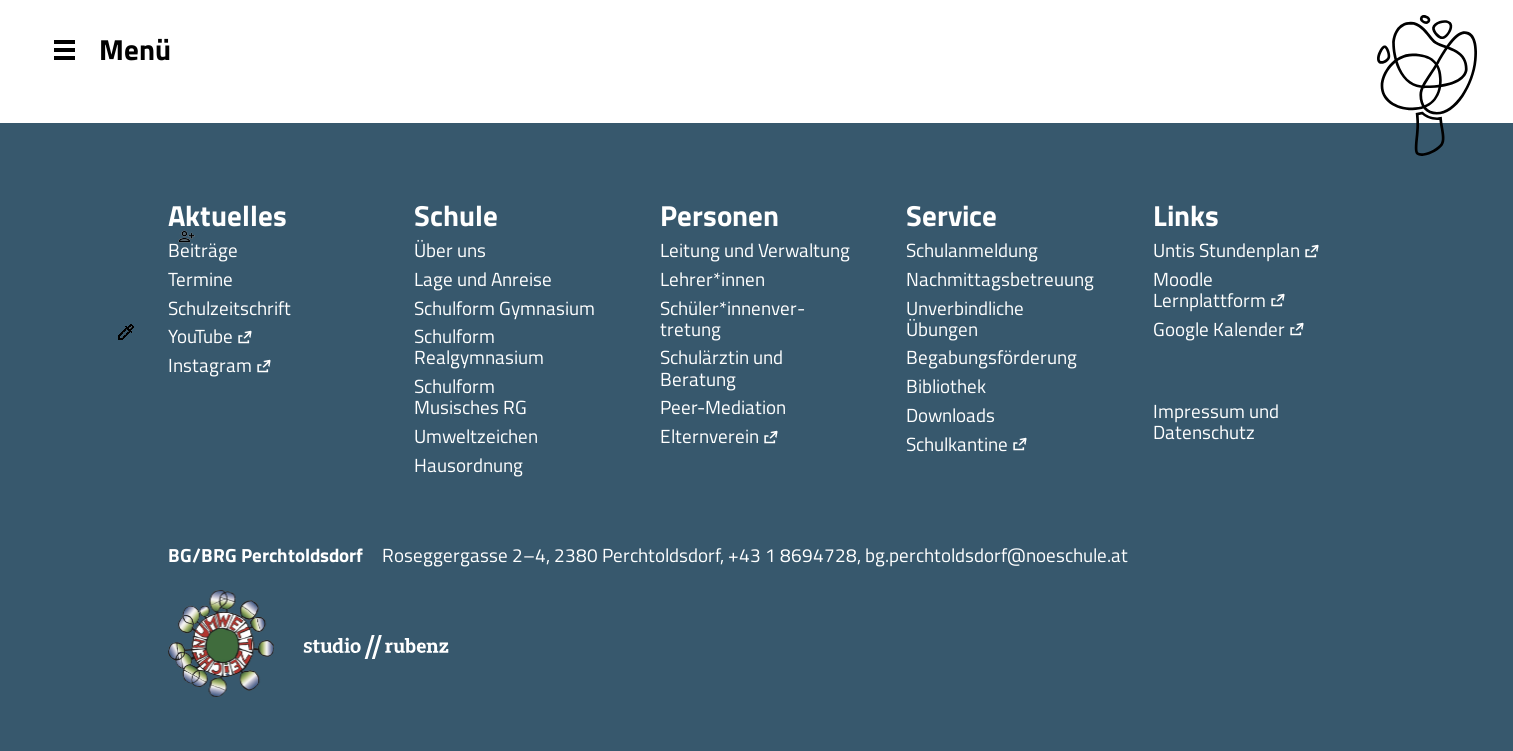 The image size is (1513, 751). Describe the element at coordinates (126, 332) in the screenshot. I see `pick a color from the canvas` at that location.